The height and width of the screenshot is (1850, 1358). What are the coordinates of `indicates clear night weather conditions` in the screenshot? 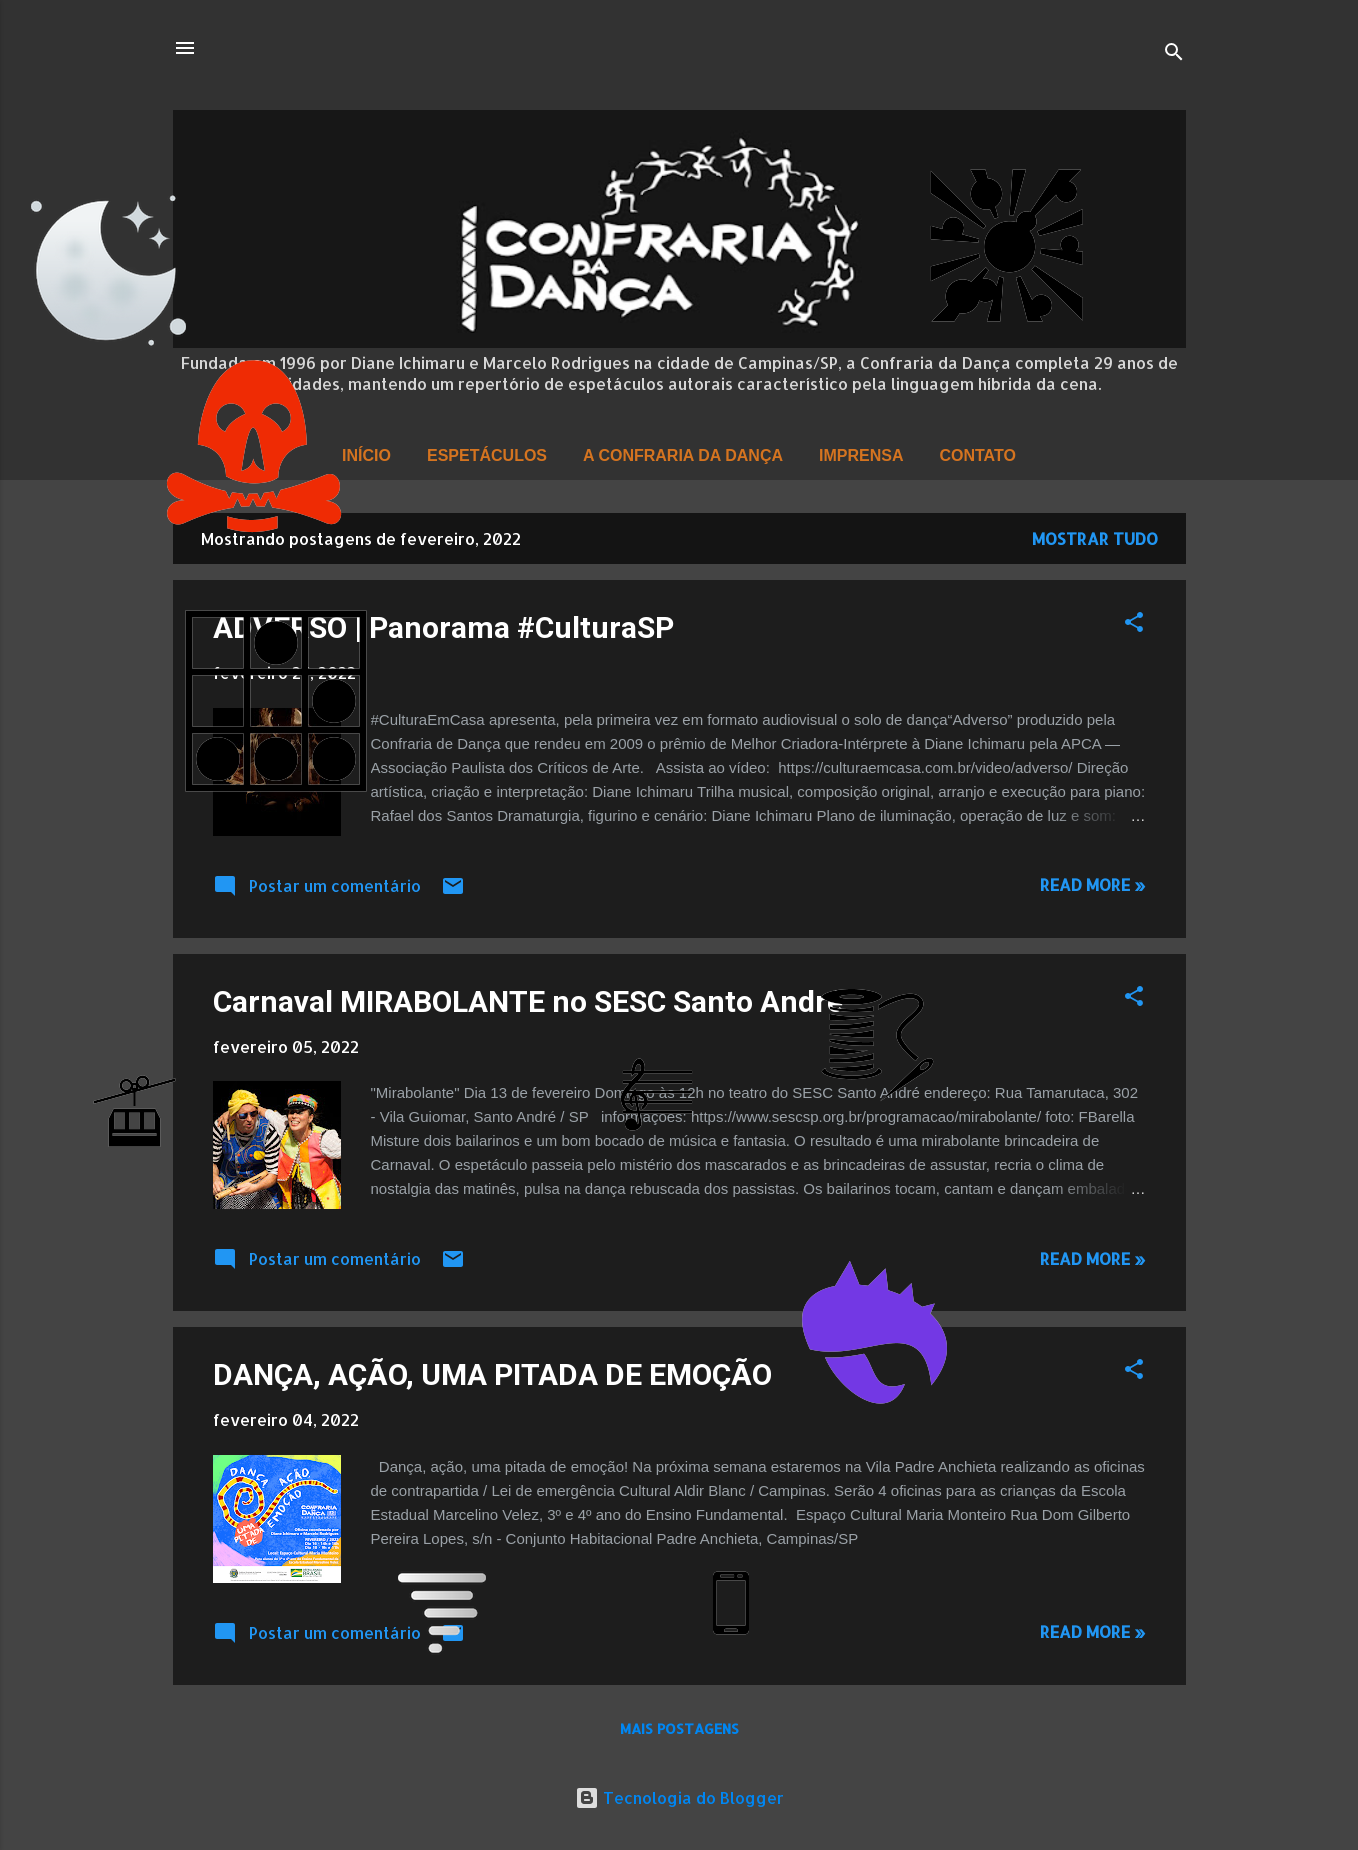 It's located at (108, 270).